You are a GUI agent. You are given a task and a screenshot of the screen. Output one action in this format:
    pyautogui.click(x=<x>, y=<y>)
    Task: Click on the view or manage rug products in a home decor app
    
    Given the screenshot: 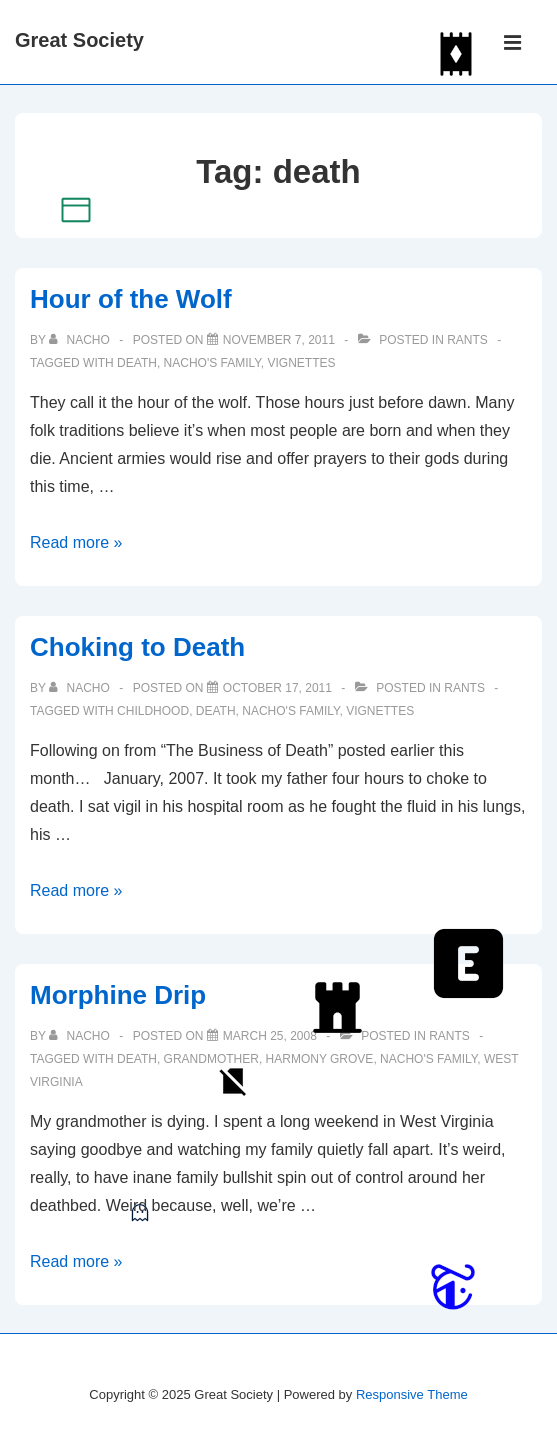 What is the action you would take?
    pyautogui.click(x=456, y=54)
    